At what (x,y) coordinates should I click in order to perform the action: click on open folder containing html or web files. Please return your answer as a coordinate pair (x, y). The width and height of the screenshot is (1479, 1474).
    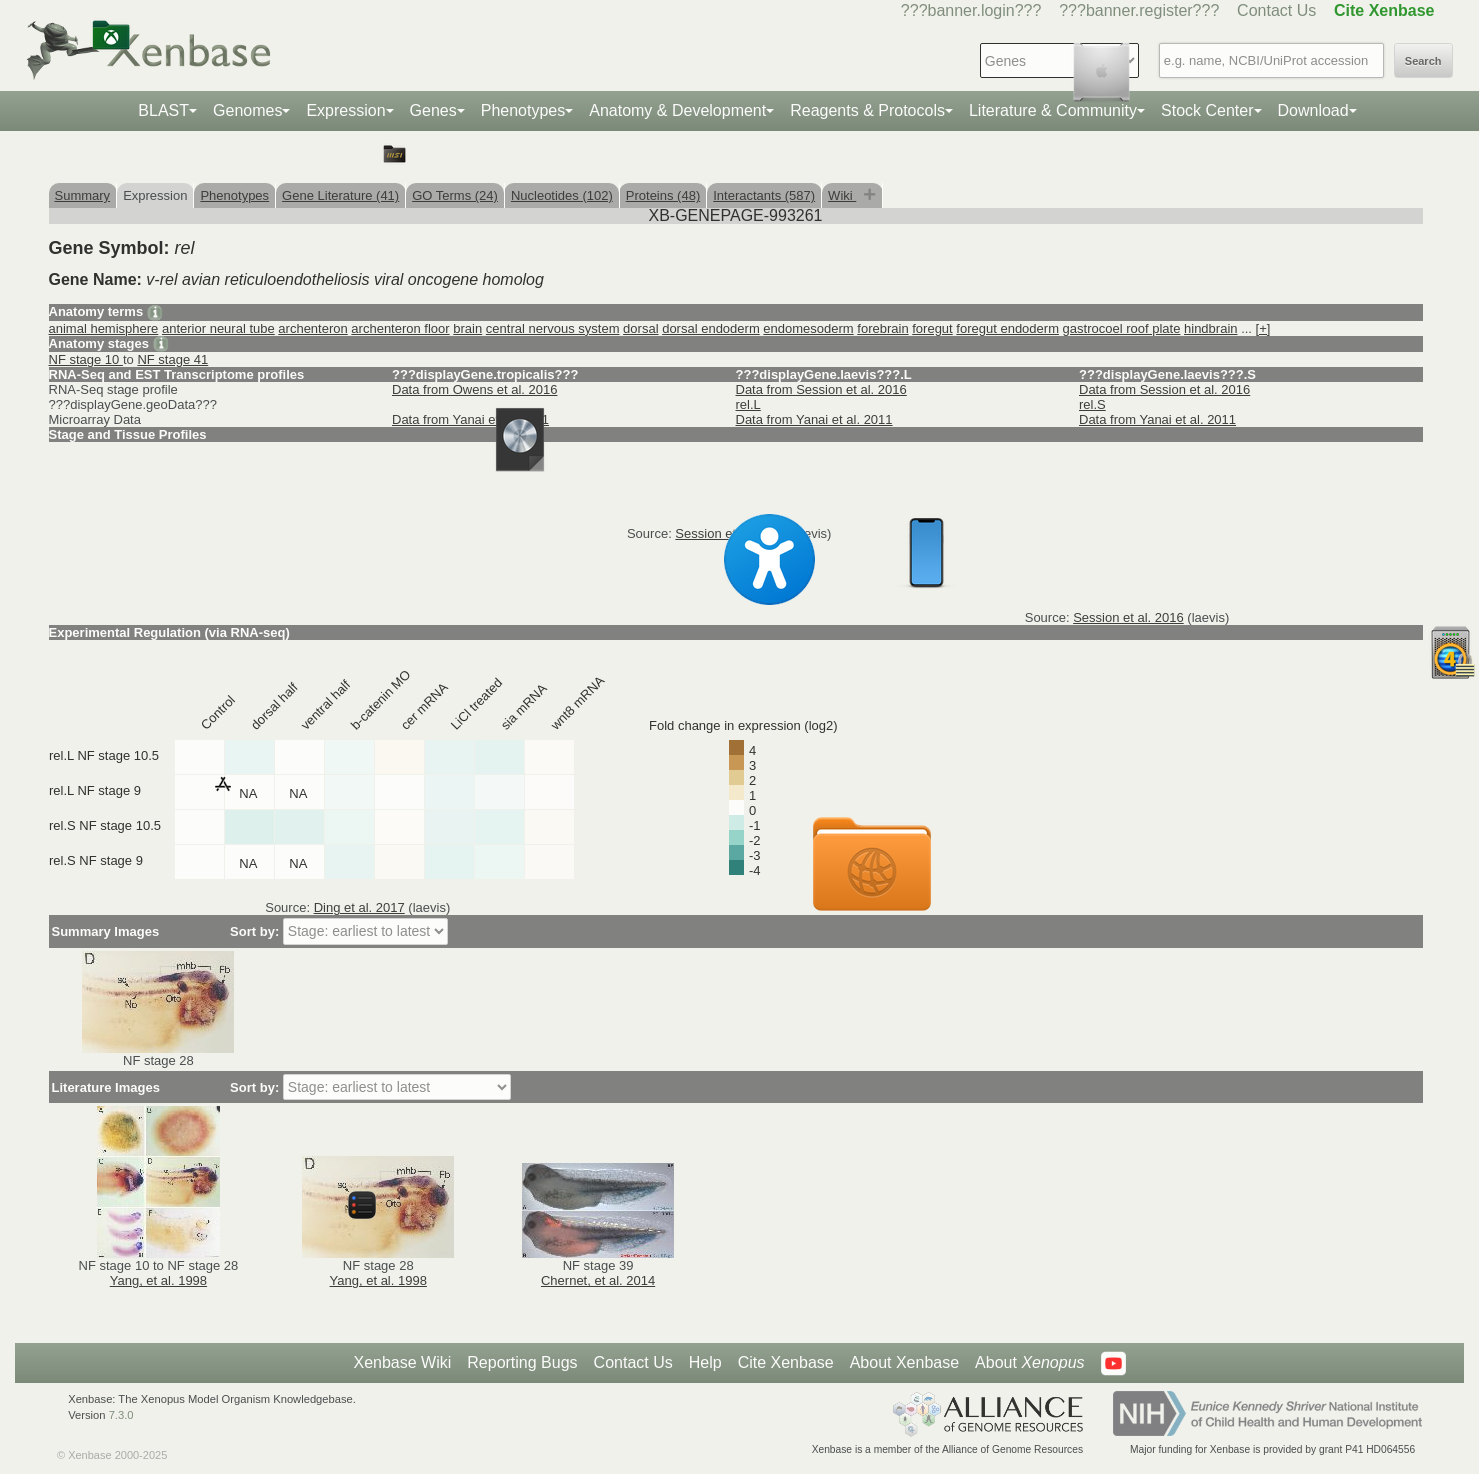
    Looking at the image, I should click on (872, 864).